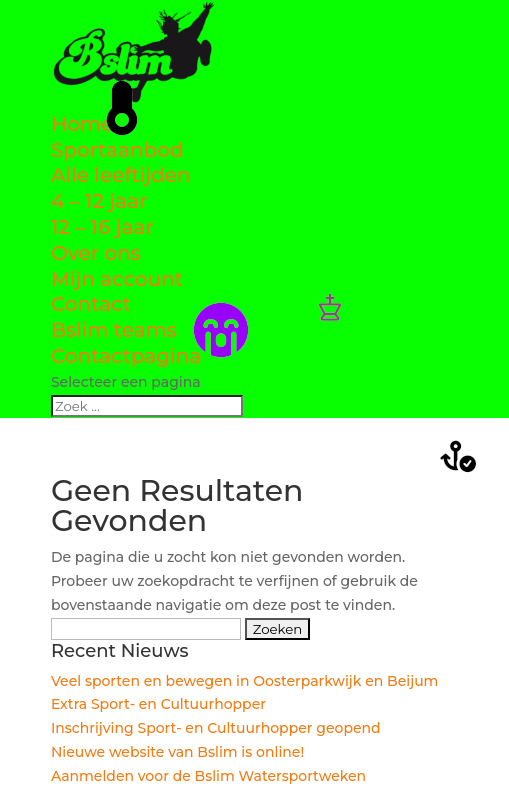 Image resolution: width=509 pixels, height=789 pixels. I want to click on indicates an error or failed action, so click(221, 330).